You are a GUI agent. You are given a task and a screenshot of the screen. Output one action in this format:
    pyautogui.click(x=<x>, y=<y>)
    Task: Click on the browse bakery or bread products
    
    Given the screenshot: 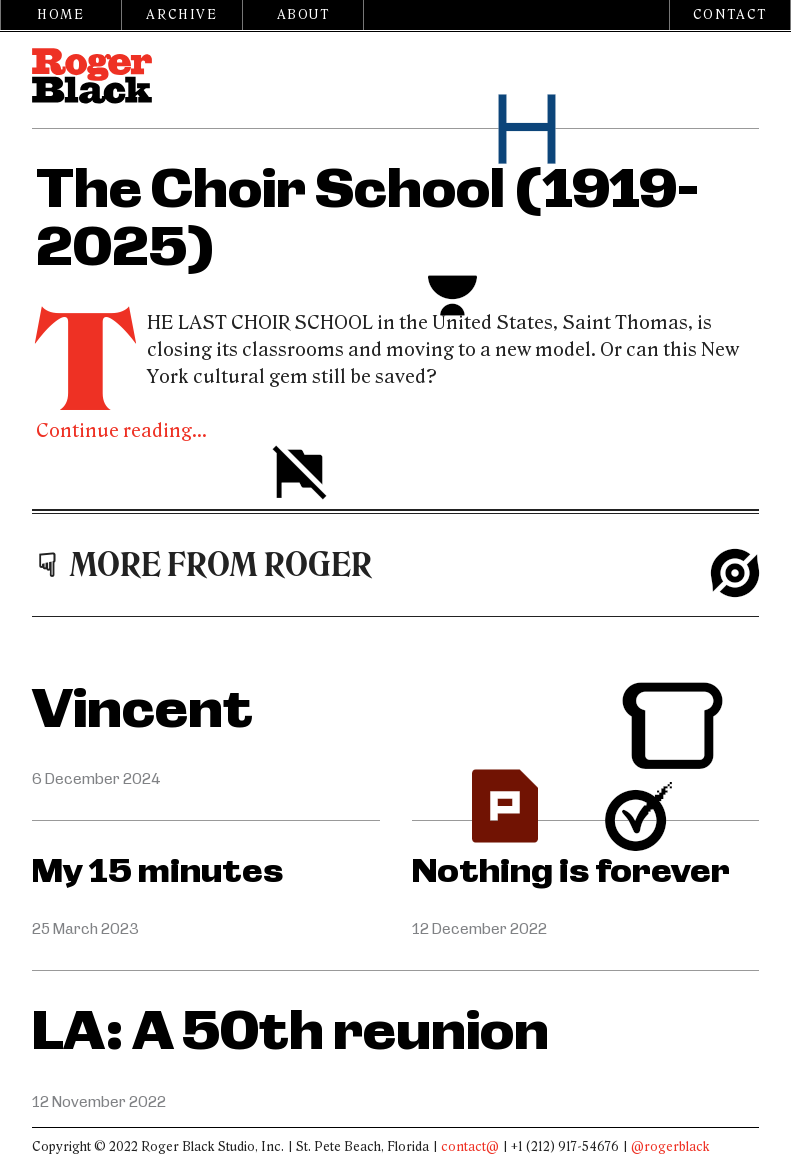 What is the action you would take?
    pyautogui.click(x=672, y=723)
    